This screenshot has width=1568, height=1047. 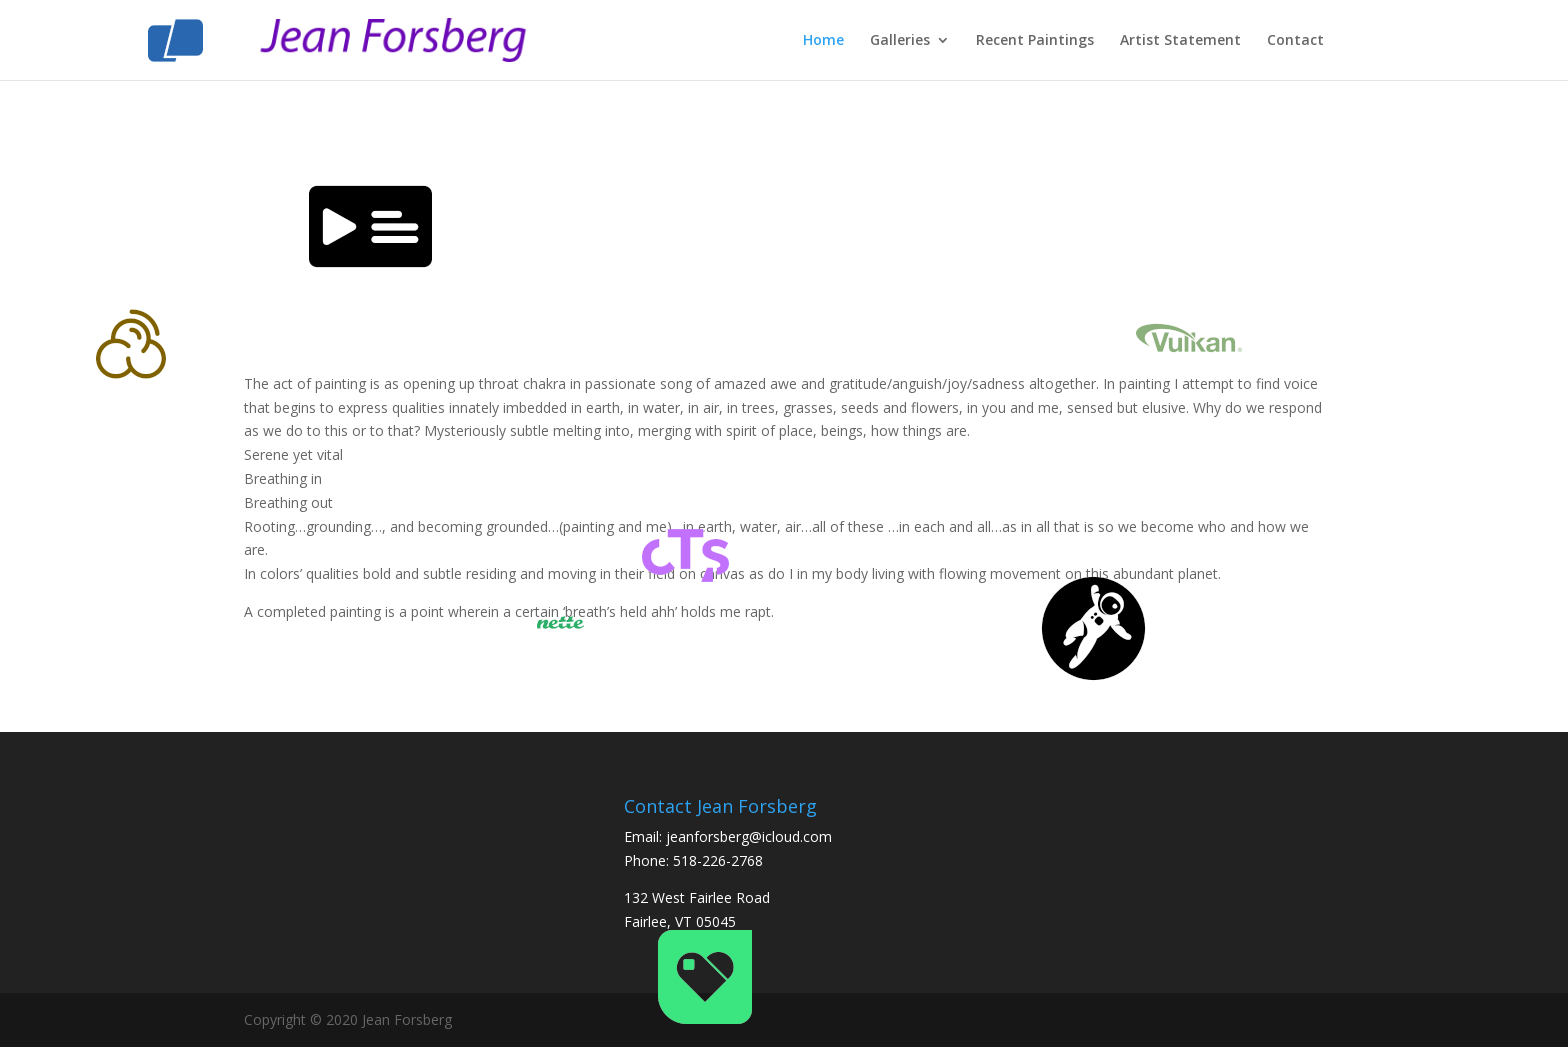 What do you see at coordinates (1093, 628) in the screenshot?
I see `grav CMS platform logo` at bounding box center [1093, 628].